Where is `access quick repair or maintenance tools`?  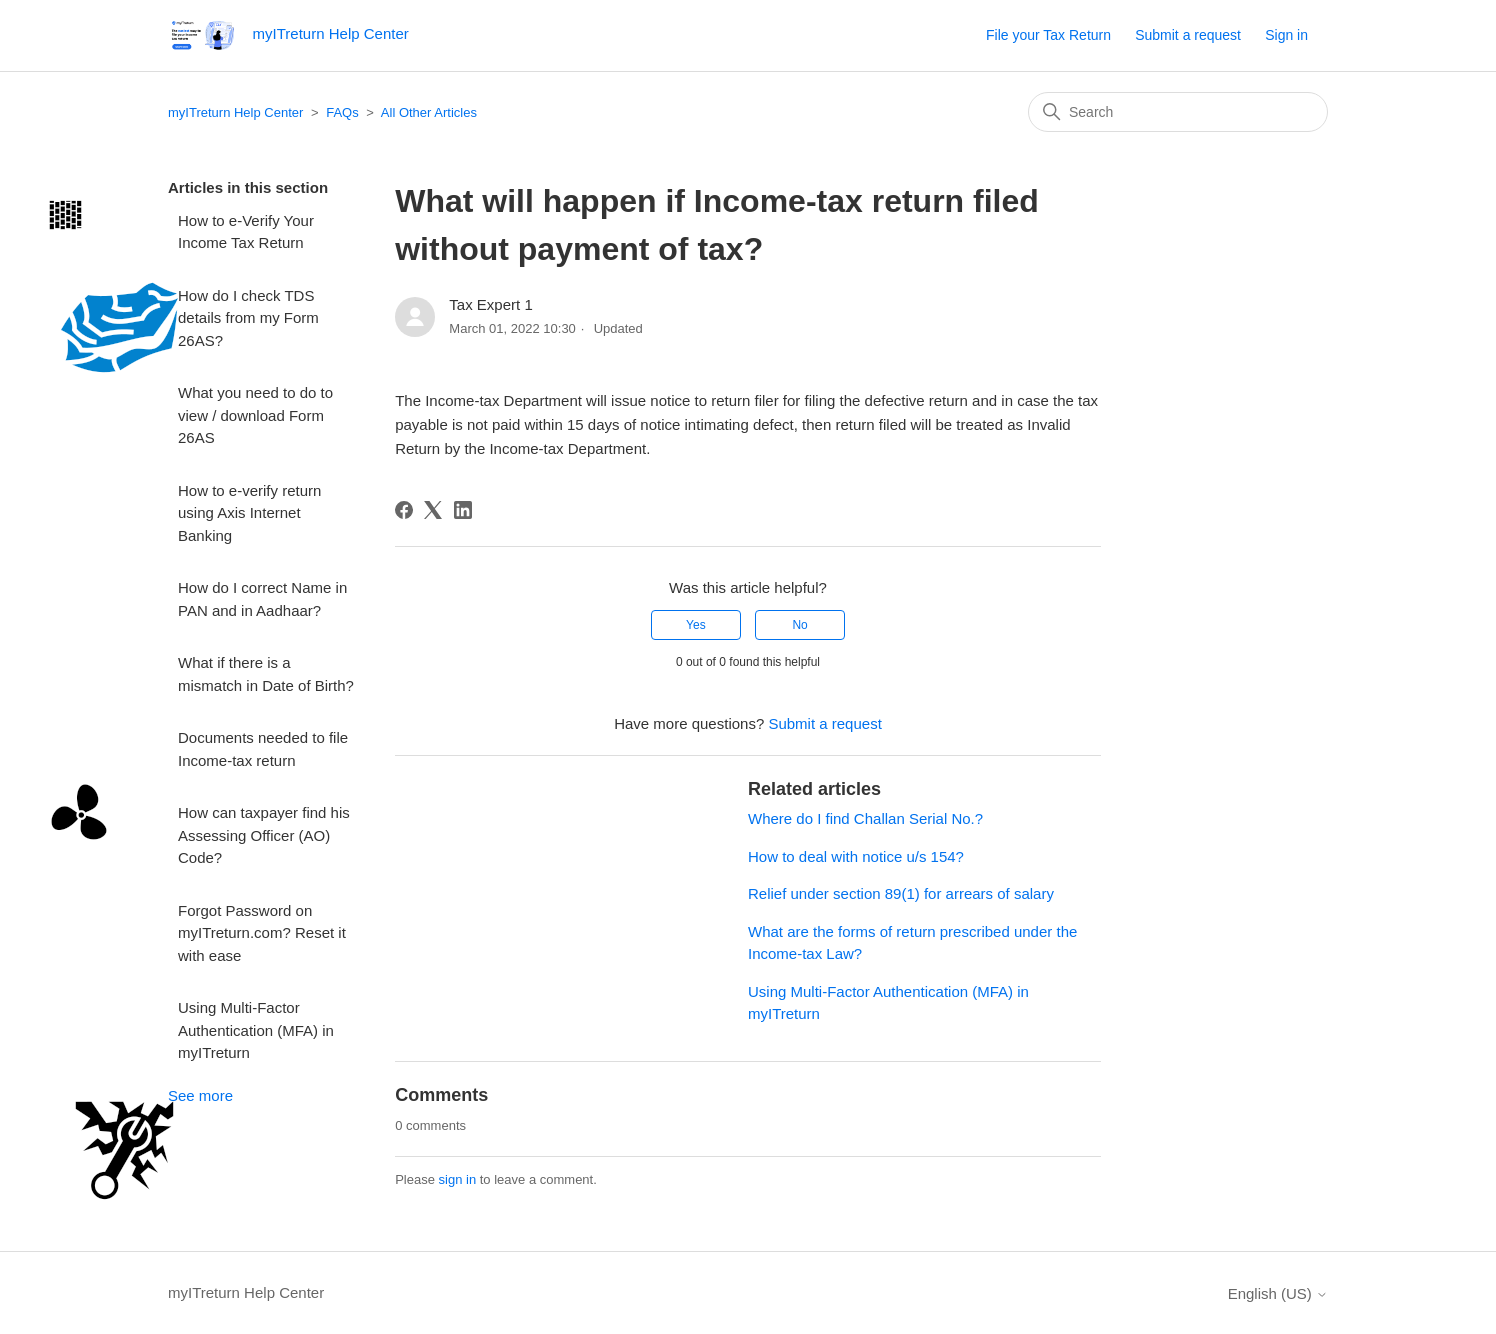 access quick repair or maintenance tools is located at coordinates (124, 1150).